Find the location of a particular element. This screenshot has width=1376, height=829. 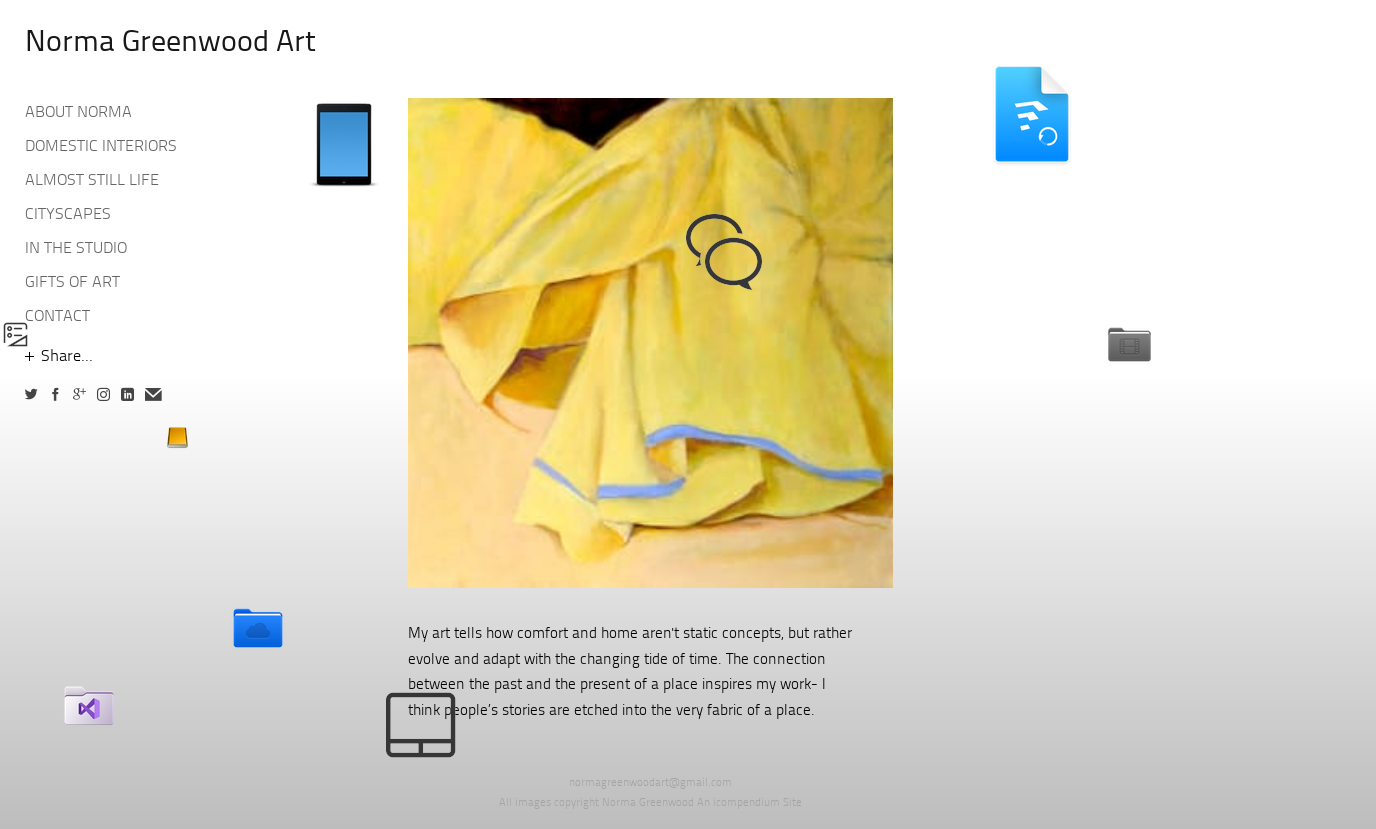

access cloud-synced files and folders is located at coordinates (258, 628).